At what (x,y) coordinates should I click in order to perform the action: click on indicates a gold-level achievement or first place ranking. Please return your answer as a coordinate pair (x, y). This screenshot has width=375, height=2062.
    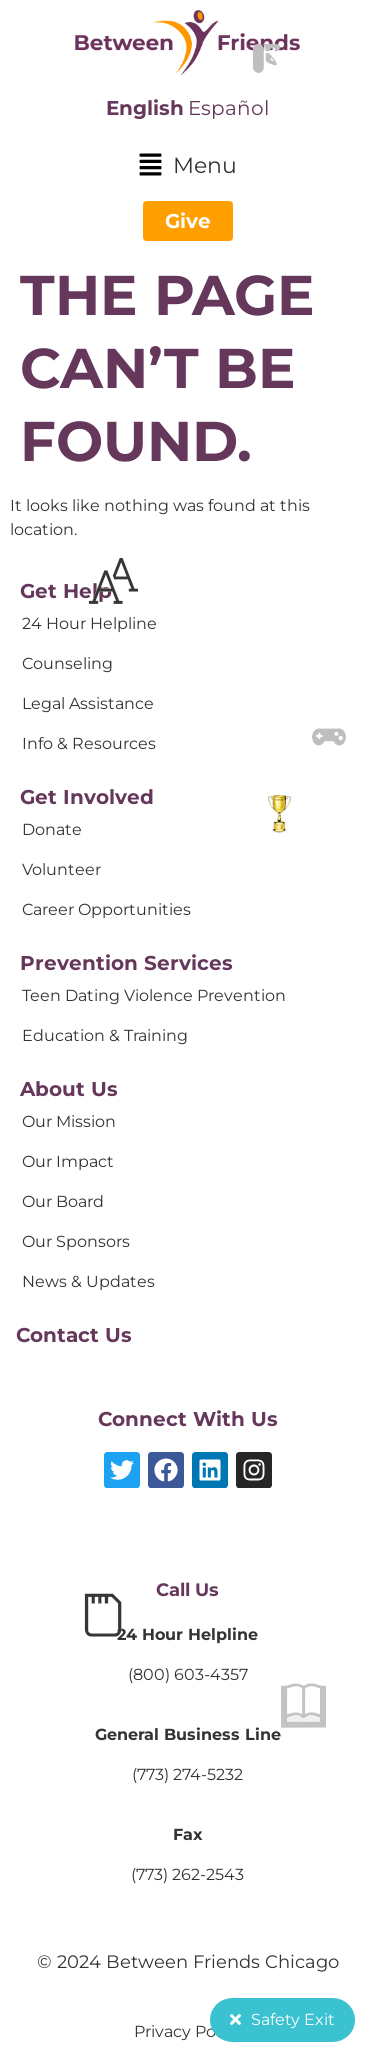
    Looking at the image, I should click on (280, 813).